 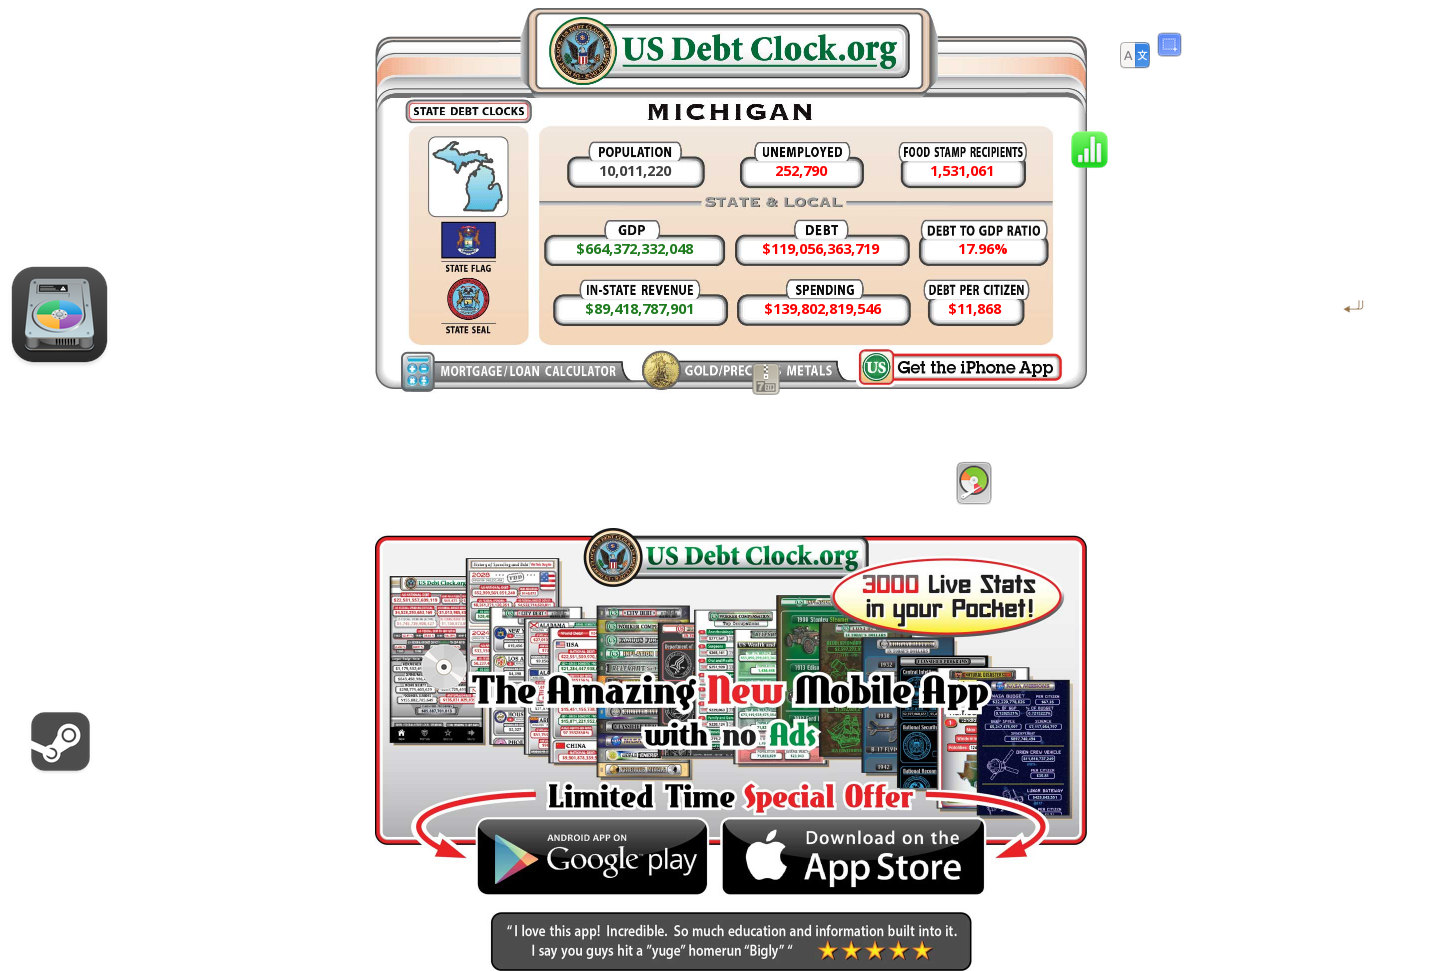 What do you see at coordinates (60, 741) in the screenshot?
I see `open steamos application` at bounding box center [60, 741].